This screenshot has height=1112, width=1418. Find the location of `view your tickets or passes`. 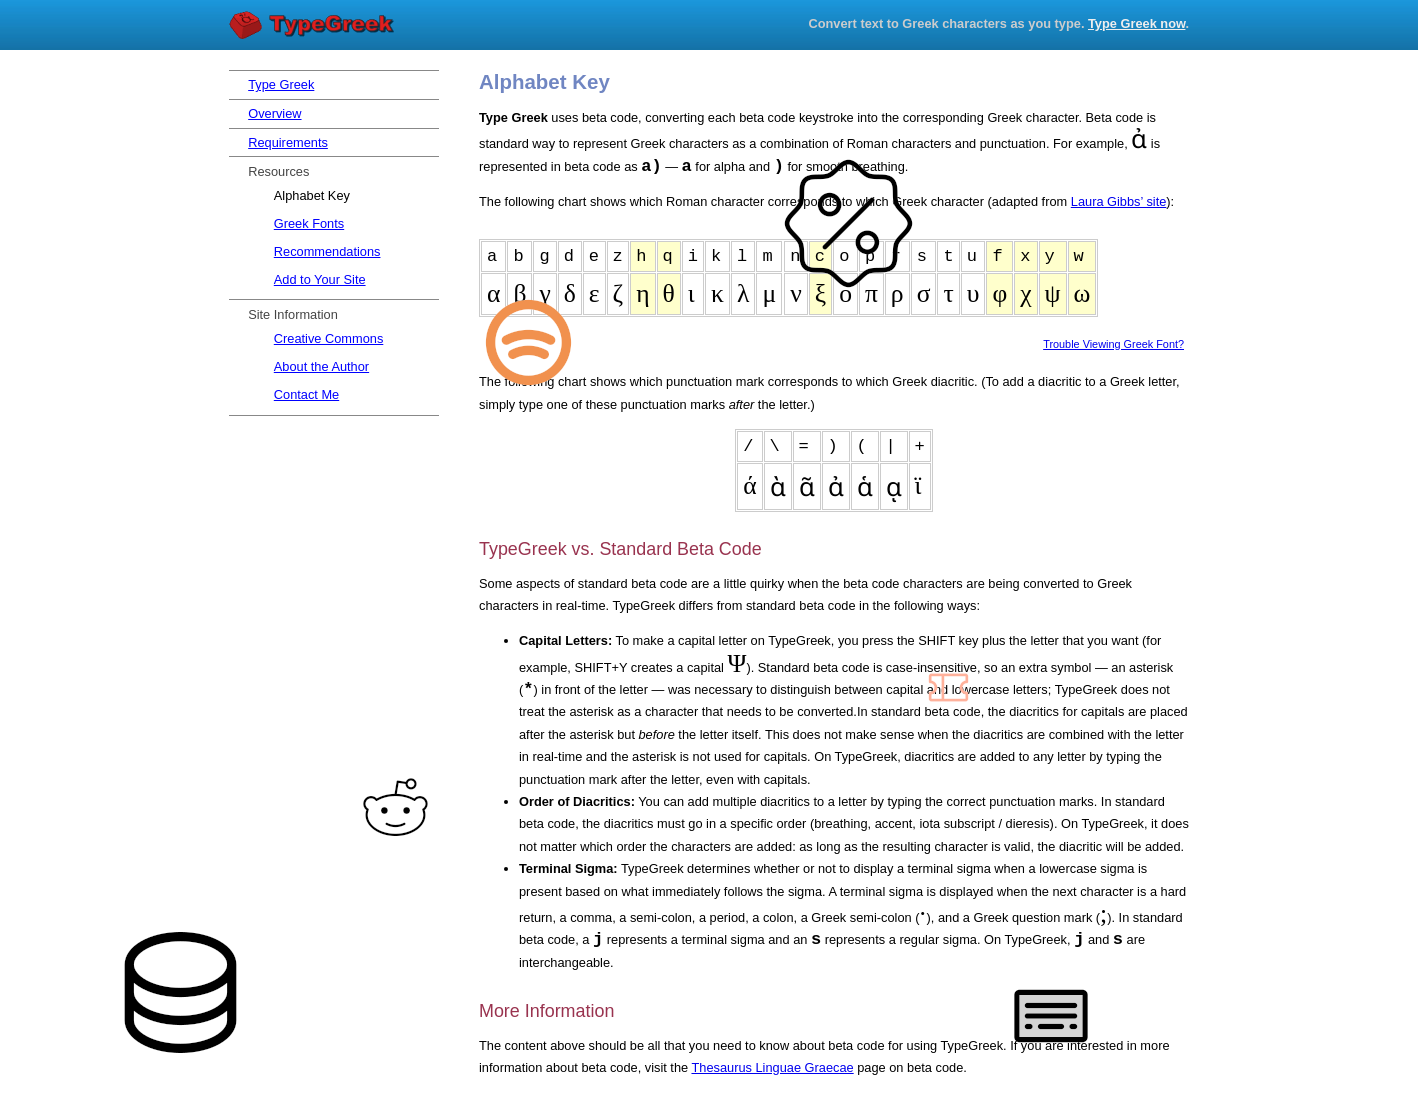

view your tickets or passes is located at coordinates (948, 687).